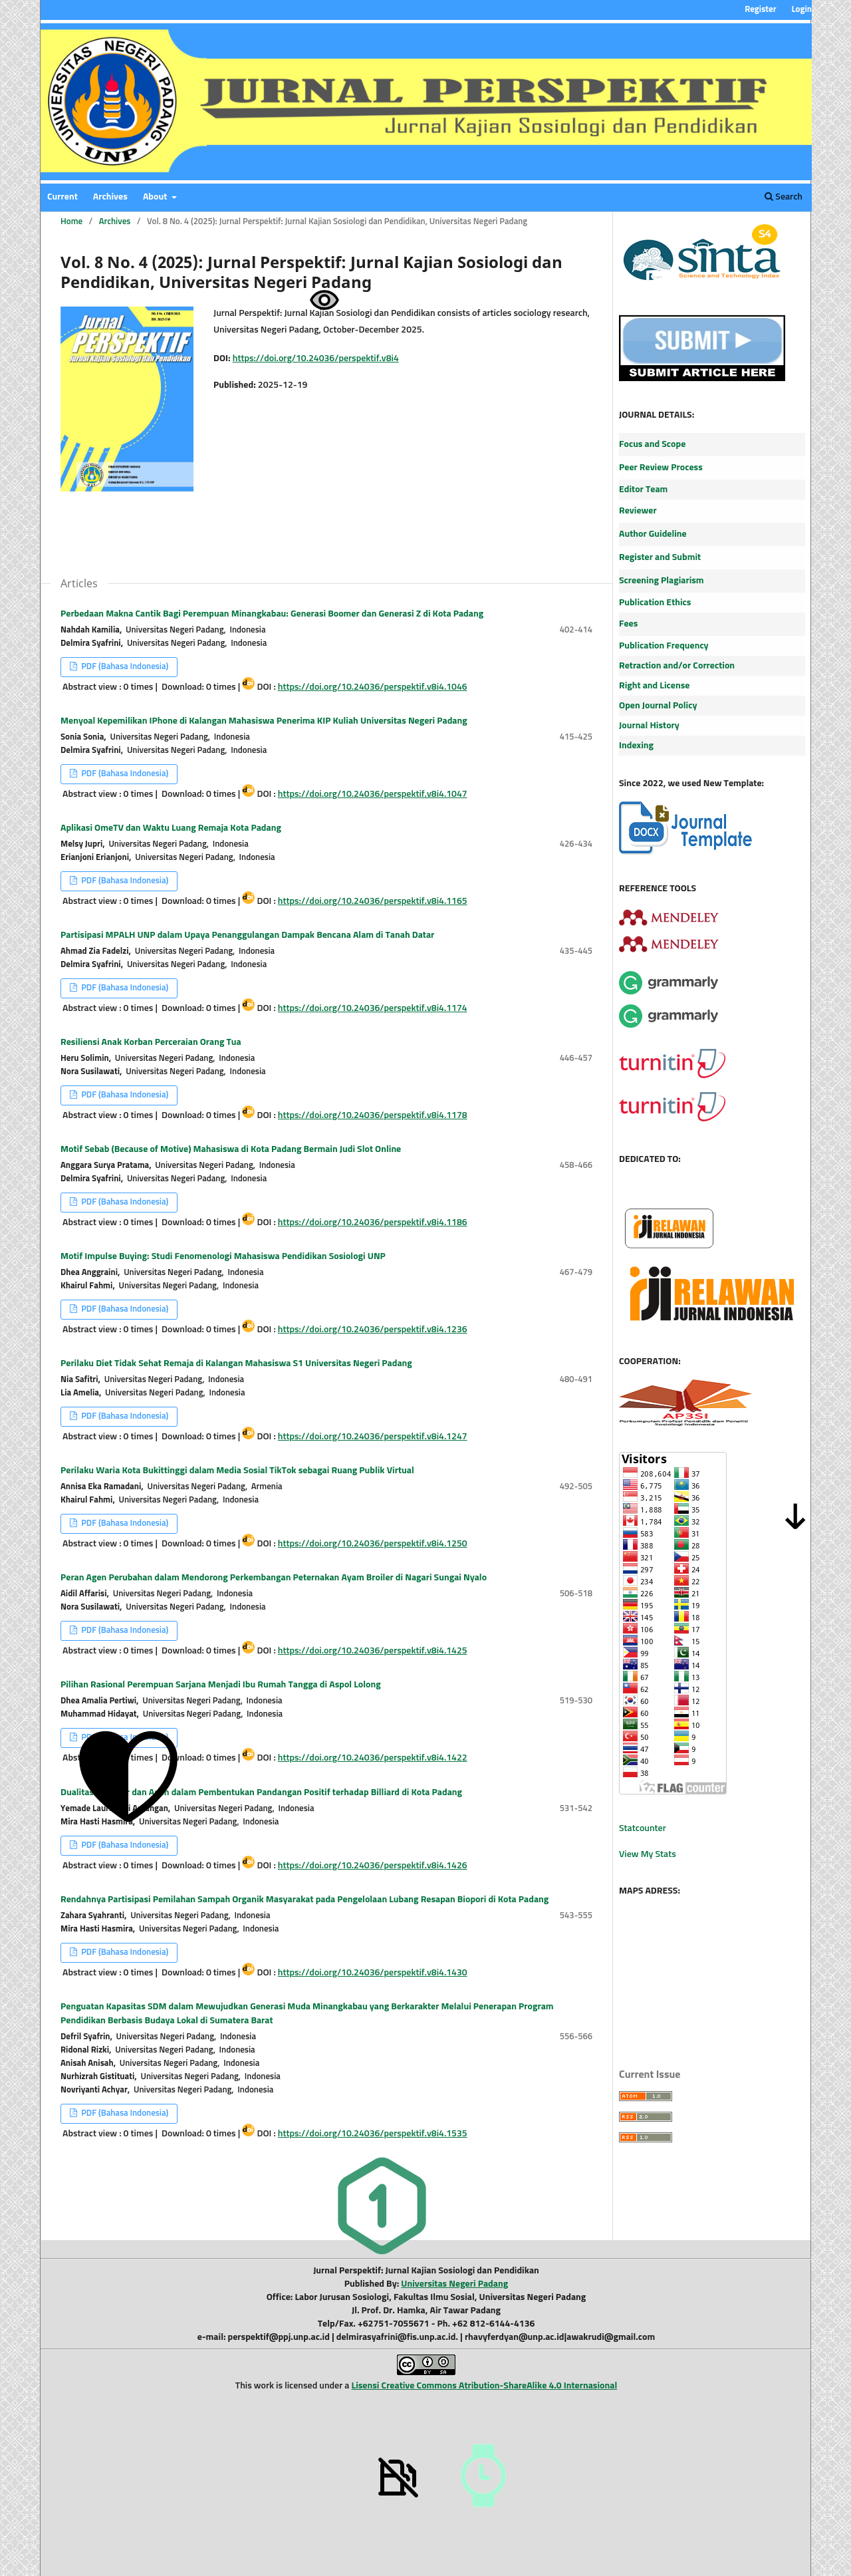 The image size is (851, 2576). I want to click on indicates partial like or favorite status, so click(128, 1777).